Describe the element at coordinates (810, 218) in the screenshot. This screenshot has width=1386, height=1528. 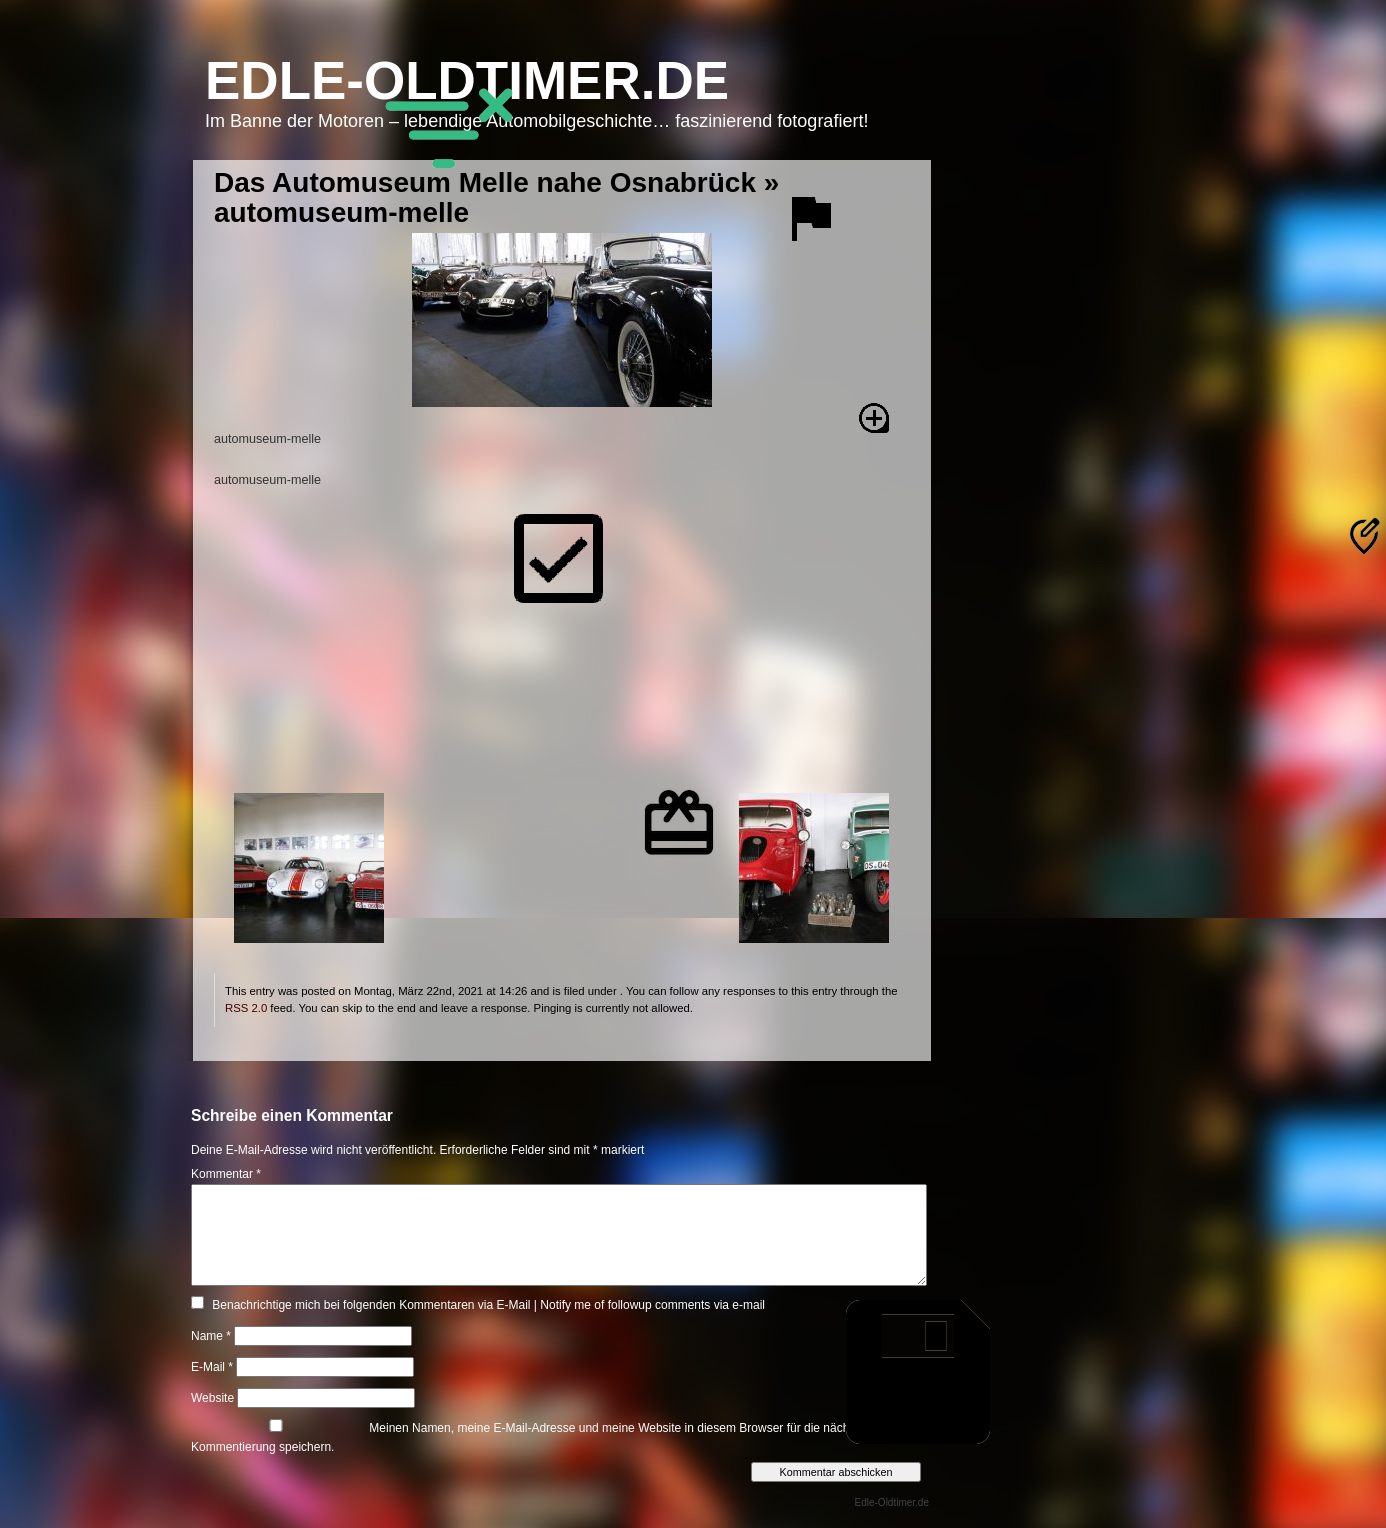
I see `flag or mark an item for follow-up` at that location.